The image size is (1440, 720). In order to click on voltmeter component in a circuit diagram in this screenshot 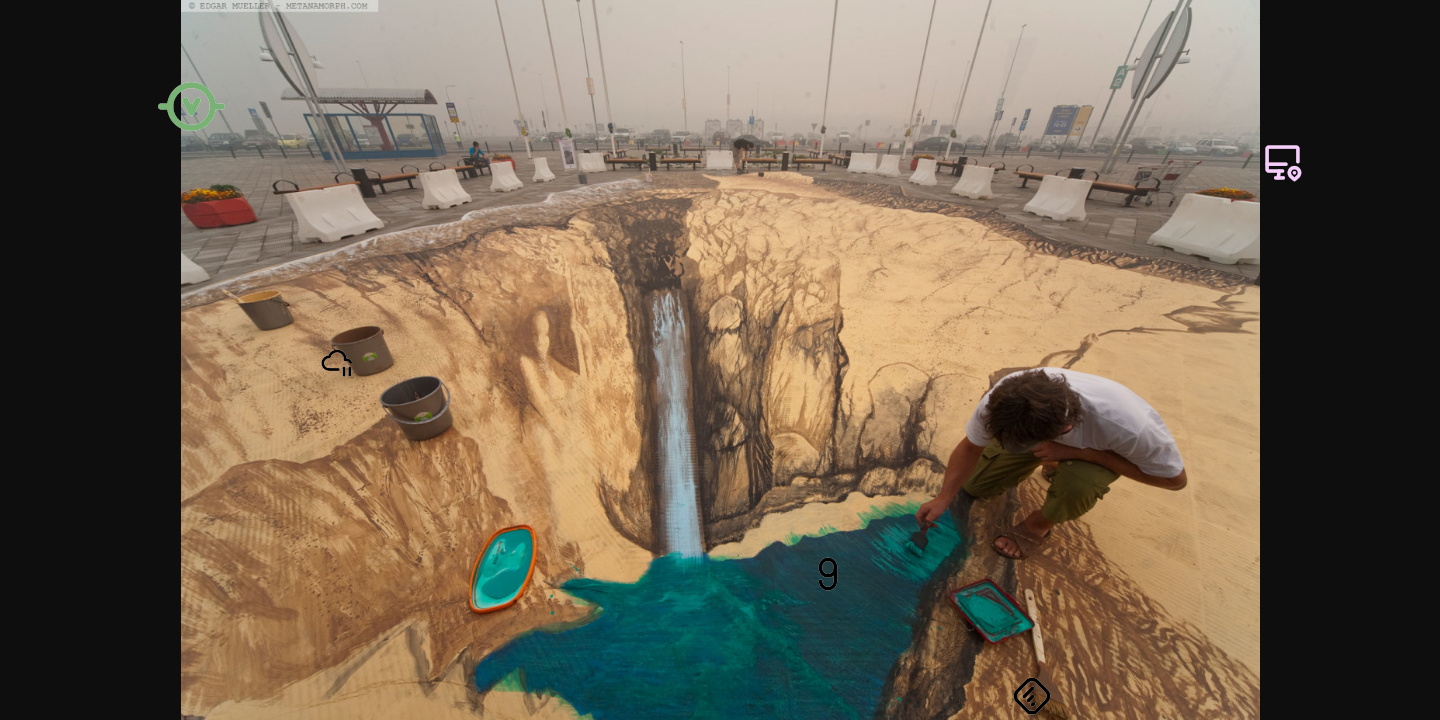, I will do `click(191, 106)`.